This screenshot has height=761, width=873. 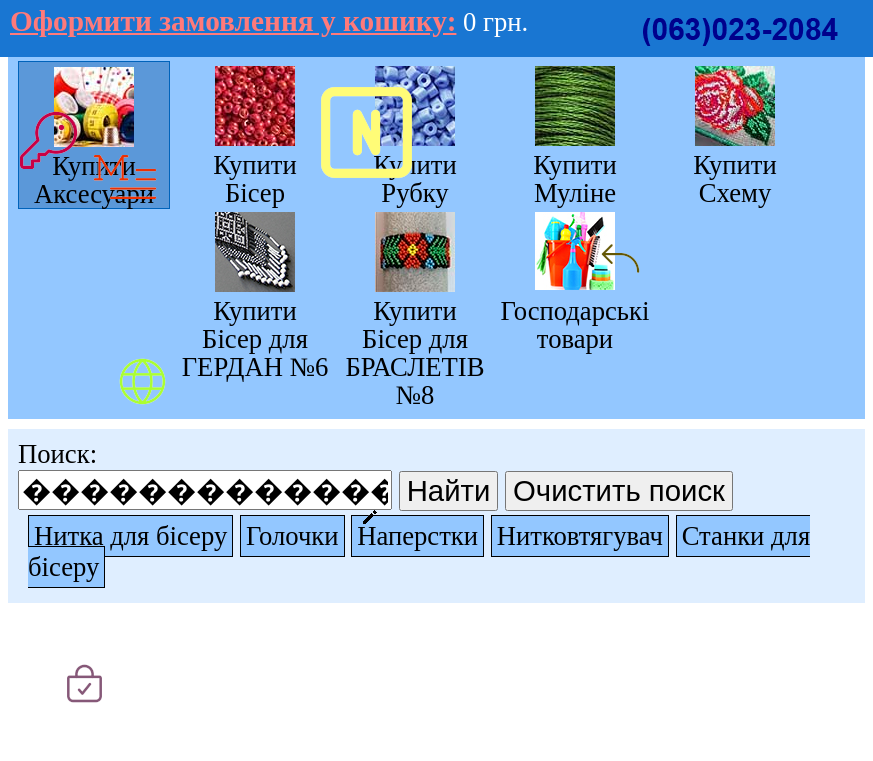 What do you see at coordinates (125, 177) in the screenshot?
I see `open article on Medium` at bounding box center [125, 177].